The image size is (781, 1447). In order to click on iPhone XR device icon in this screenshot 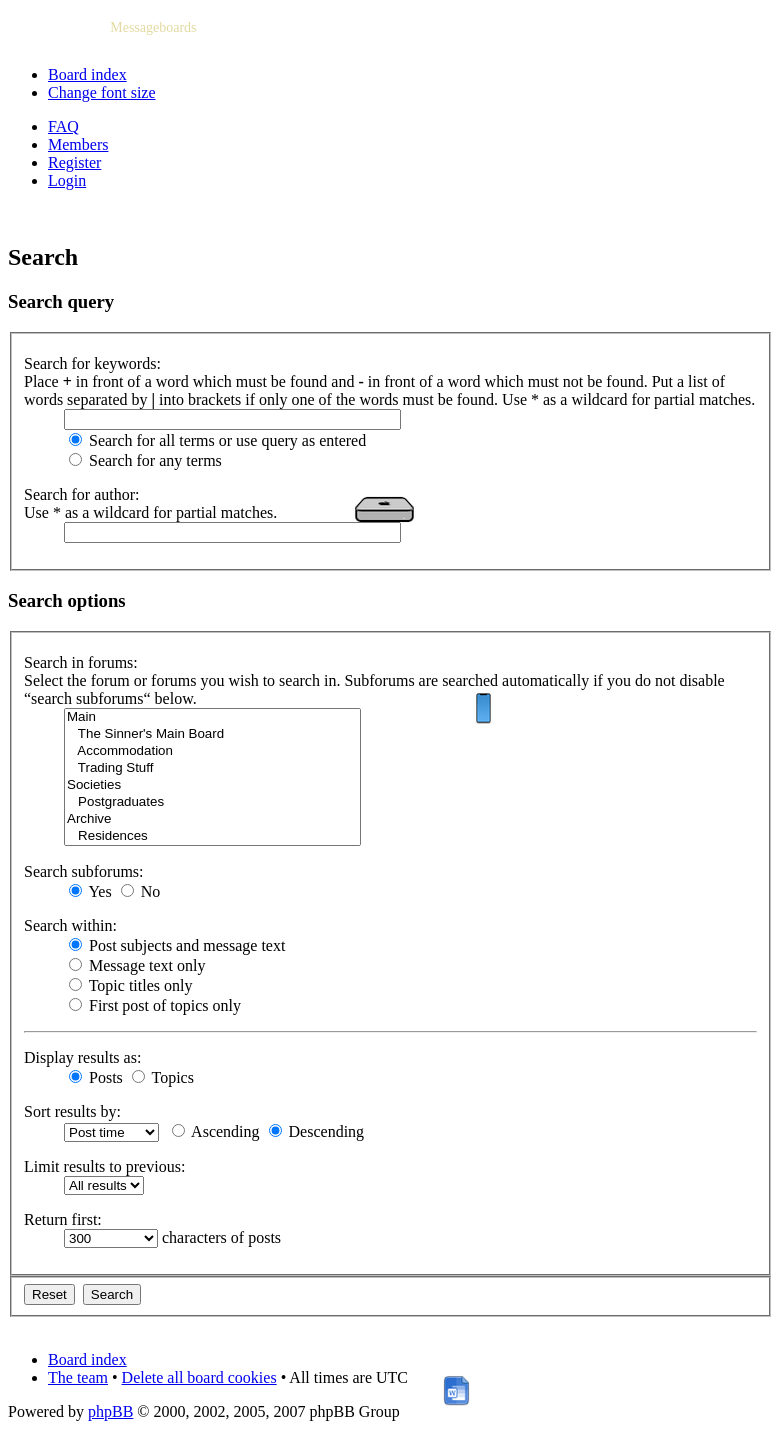, I will do `click(483, 708)`.